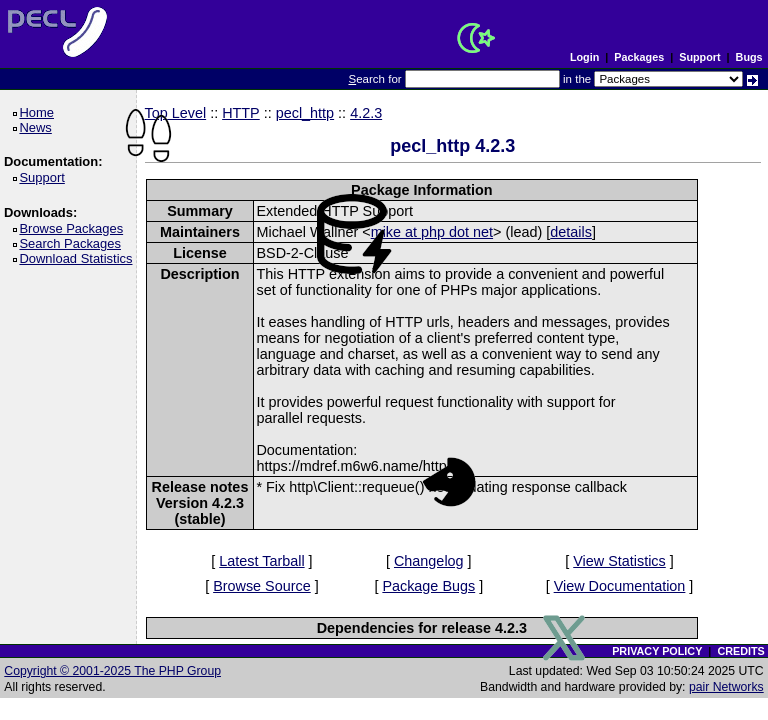 Image resolution: width=768 pixels, height=720 pixels. I want to click on share to X (formerly Twitter), so click(564, 638).